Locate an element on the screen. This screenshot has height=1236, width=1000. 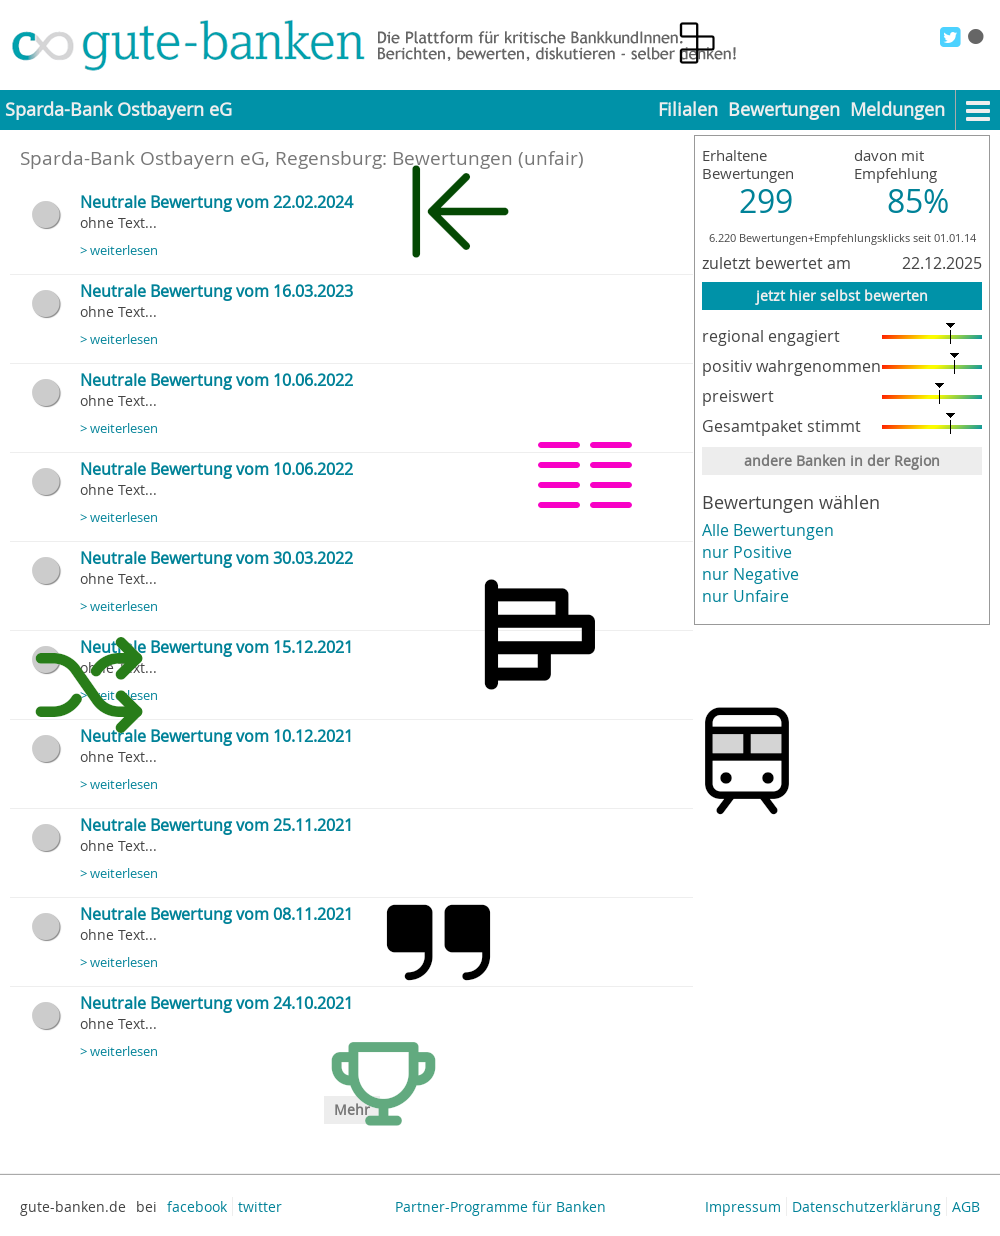
view horizontal bar chart data is located at coordinates (535, 634).